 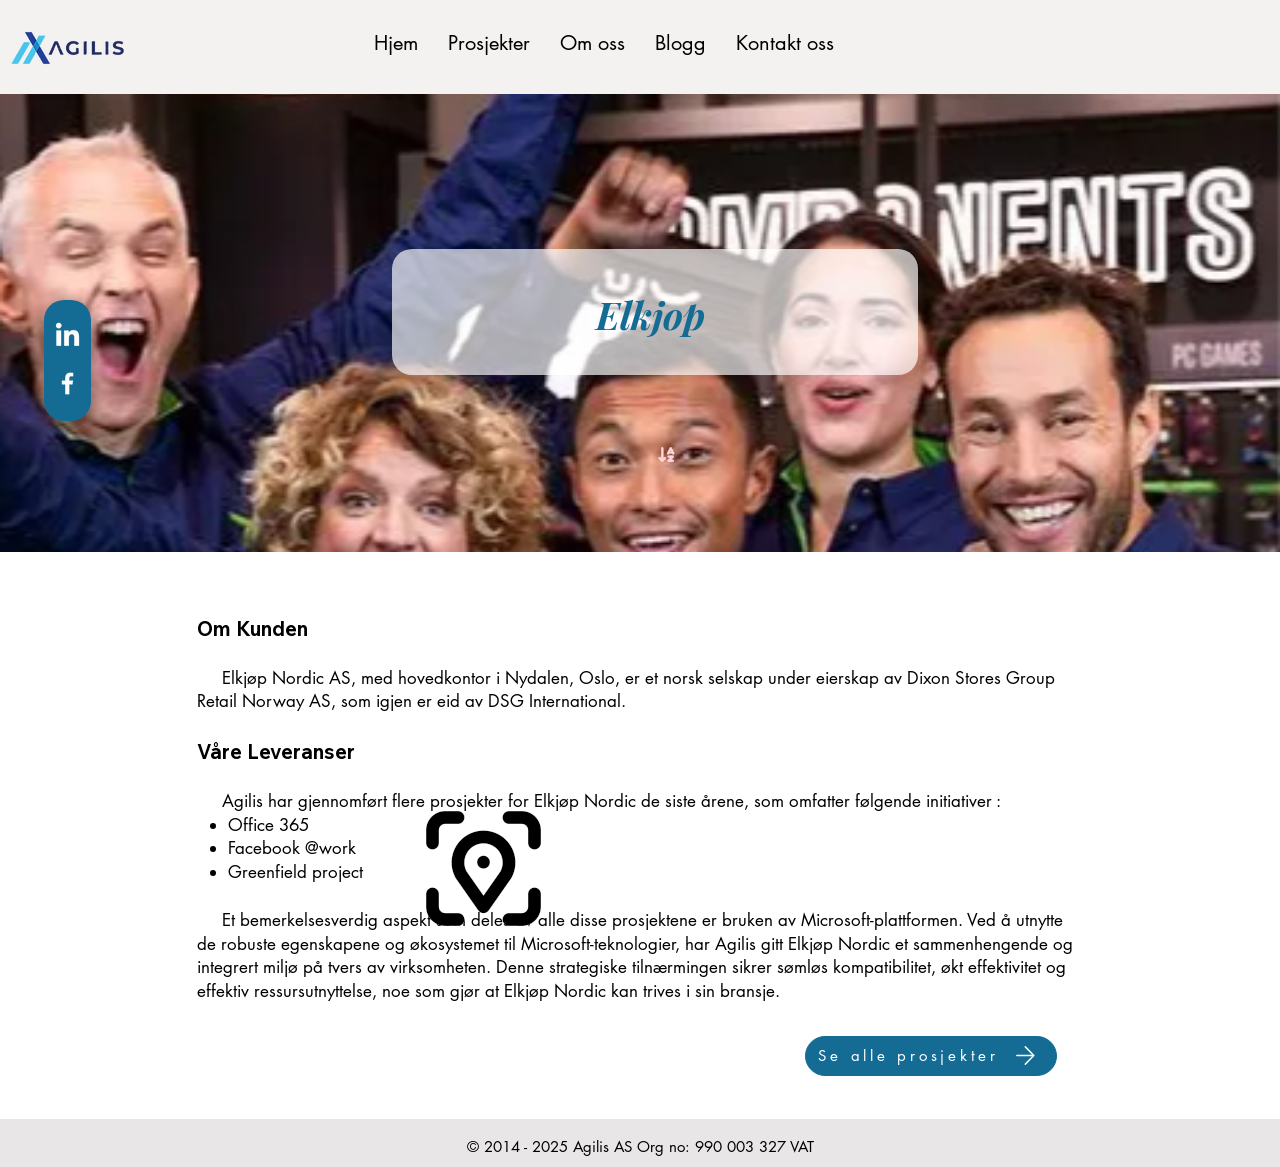 What do you see at coordinates (483, 868) in the screenshot?
I see `activate live view mode for real-time location tracking` at bounding box center [483, 868].